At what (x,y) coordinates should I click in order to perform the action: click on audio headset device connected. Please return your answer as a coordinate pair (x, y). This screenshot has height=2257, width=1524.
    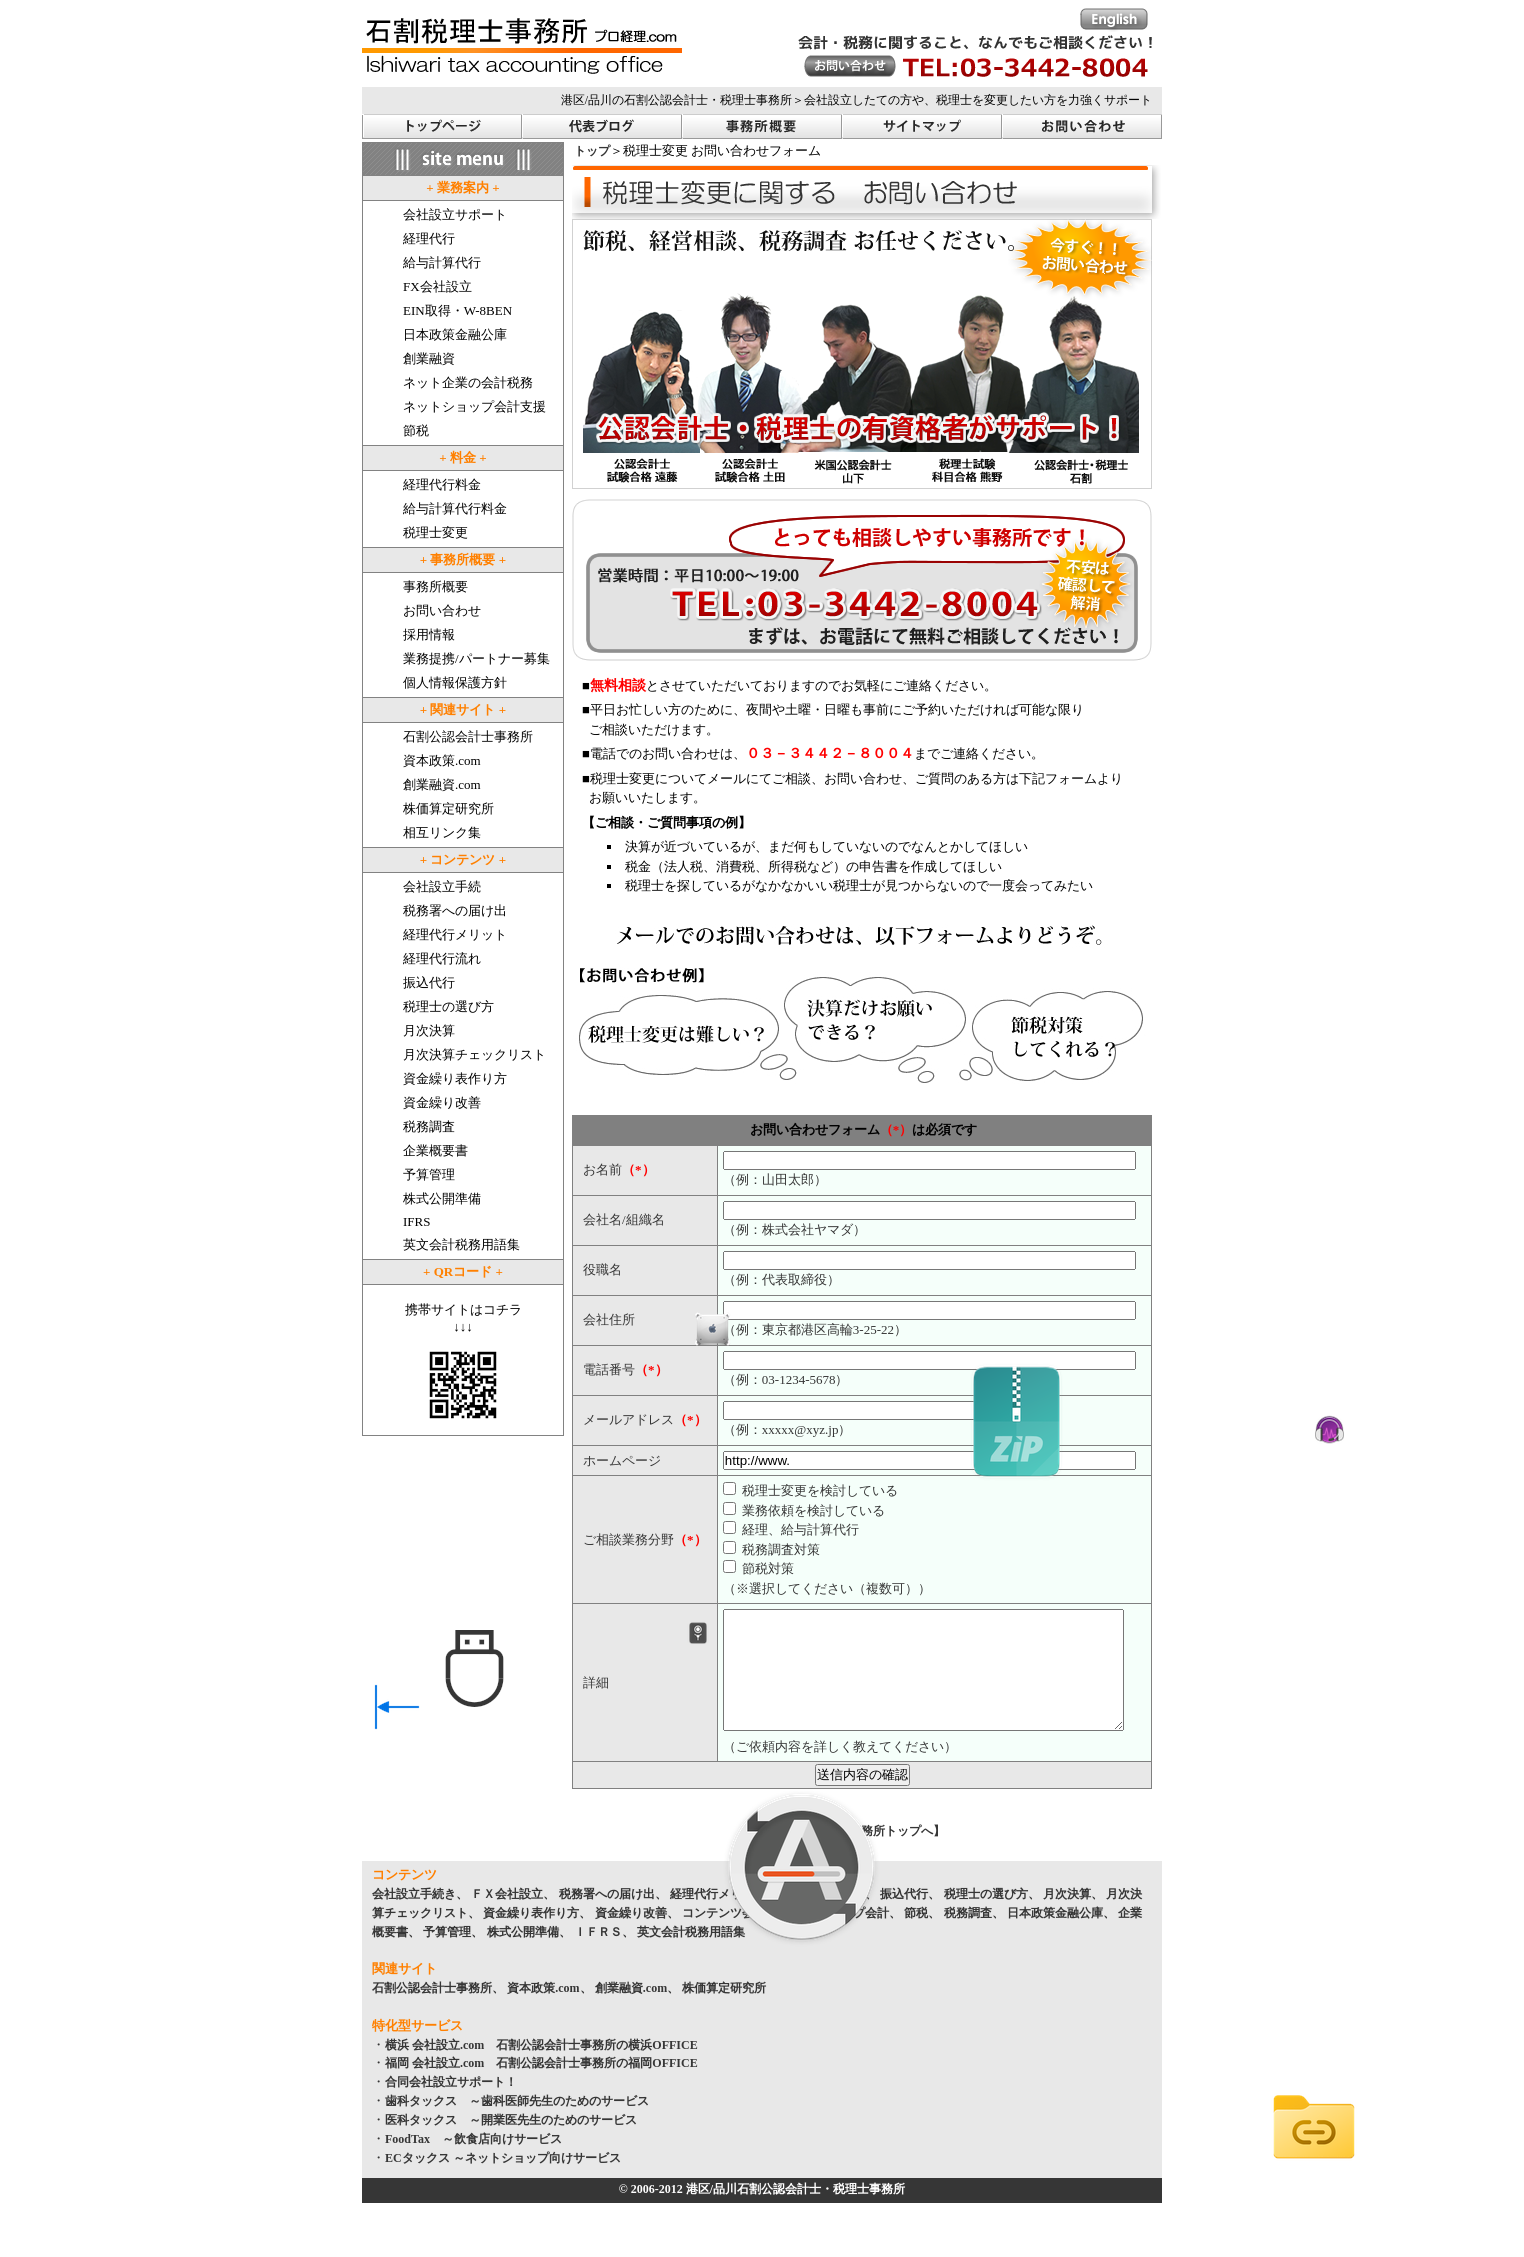
    Looking at the image, I should click on (1329, 1429).